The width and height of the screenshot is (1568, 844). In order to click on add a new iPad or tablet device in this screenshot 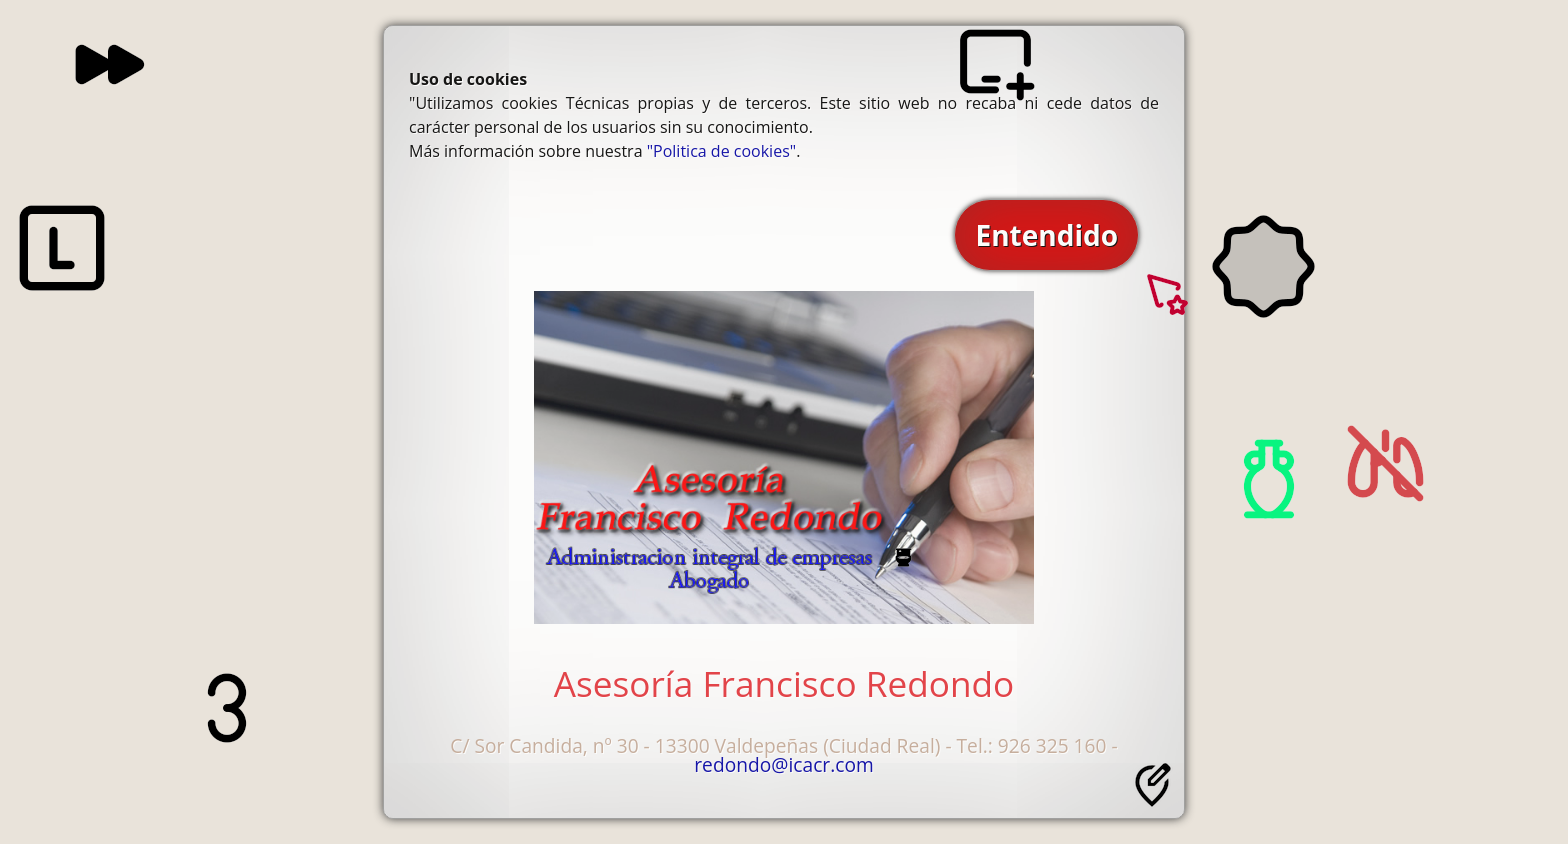, I will do `click(995, 61)`.